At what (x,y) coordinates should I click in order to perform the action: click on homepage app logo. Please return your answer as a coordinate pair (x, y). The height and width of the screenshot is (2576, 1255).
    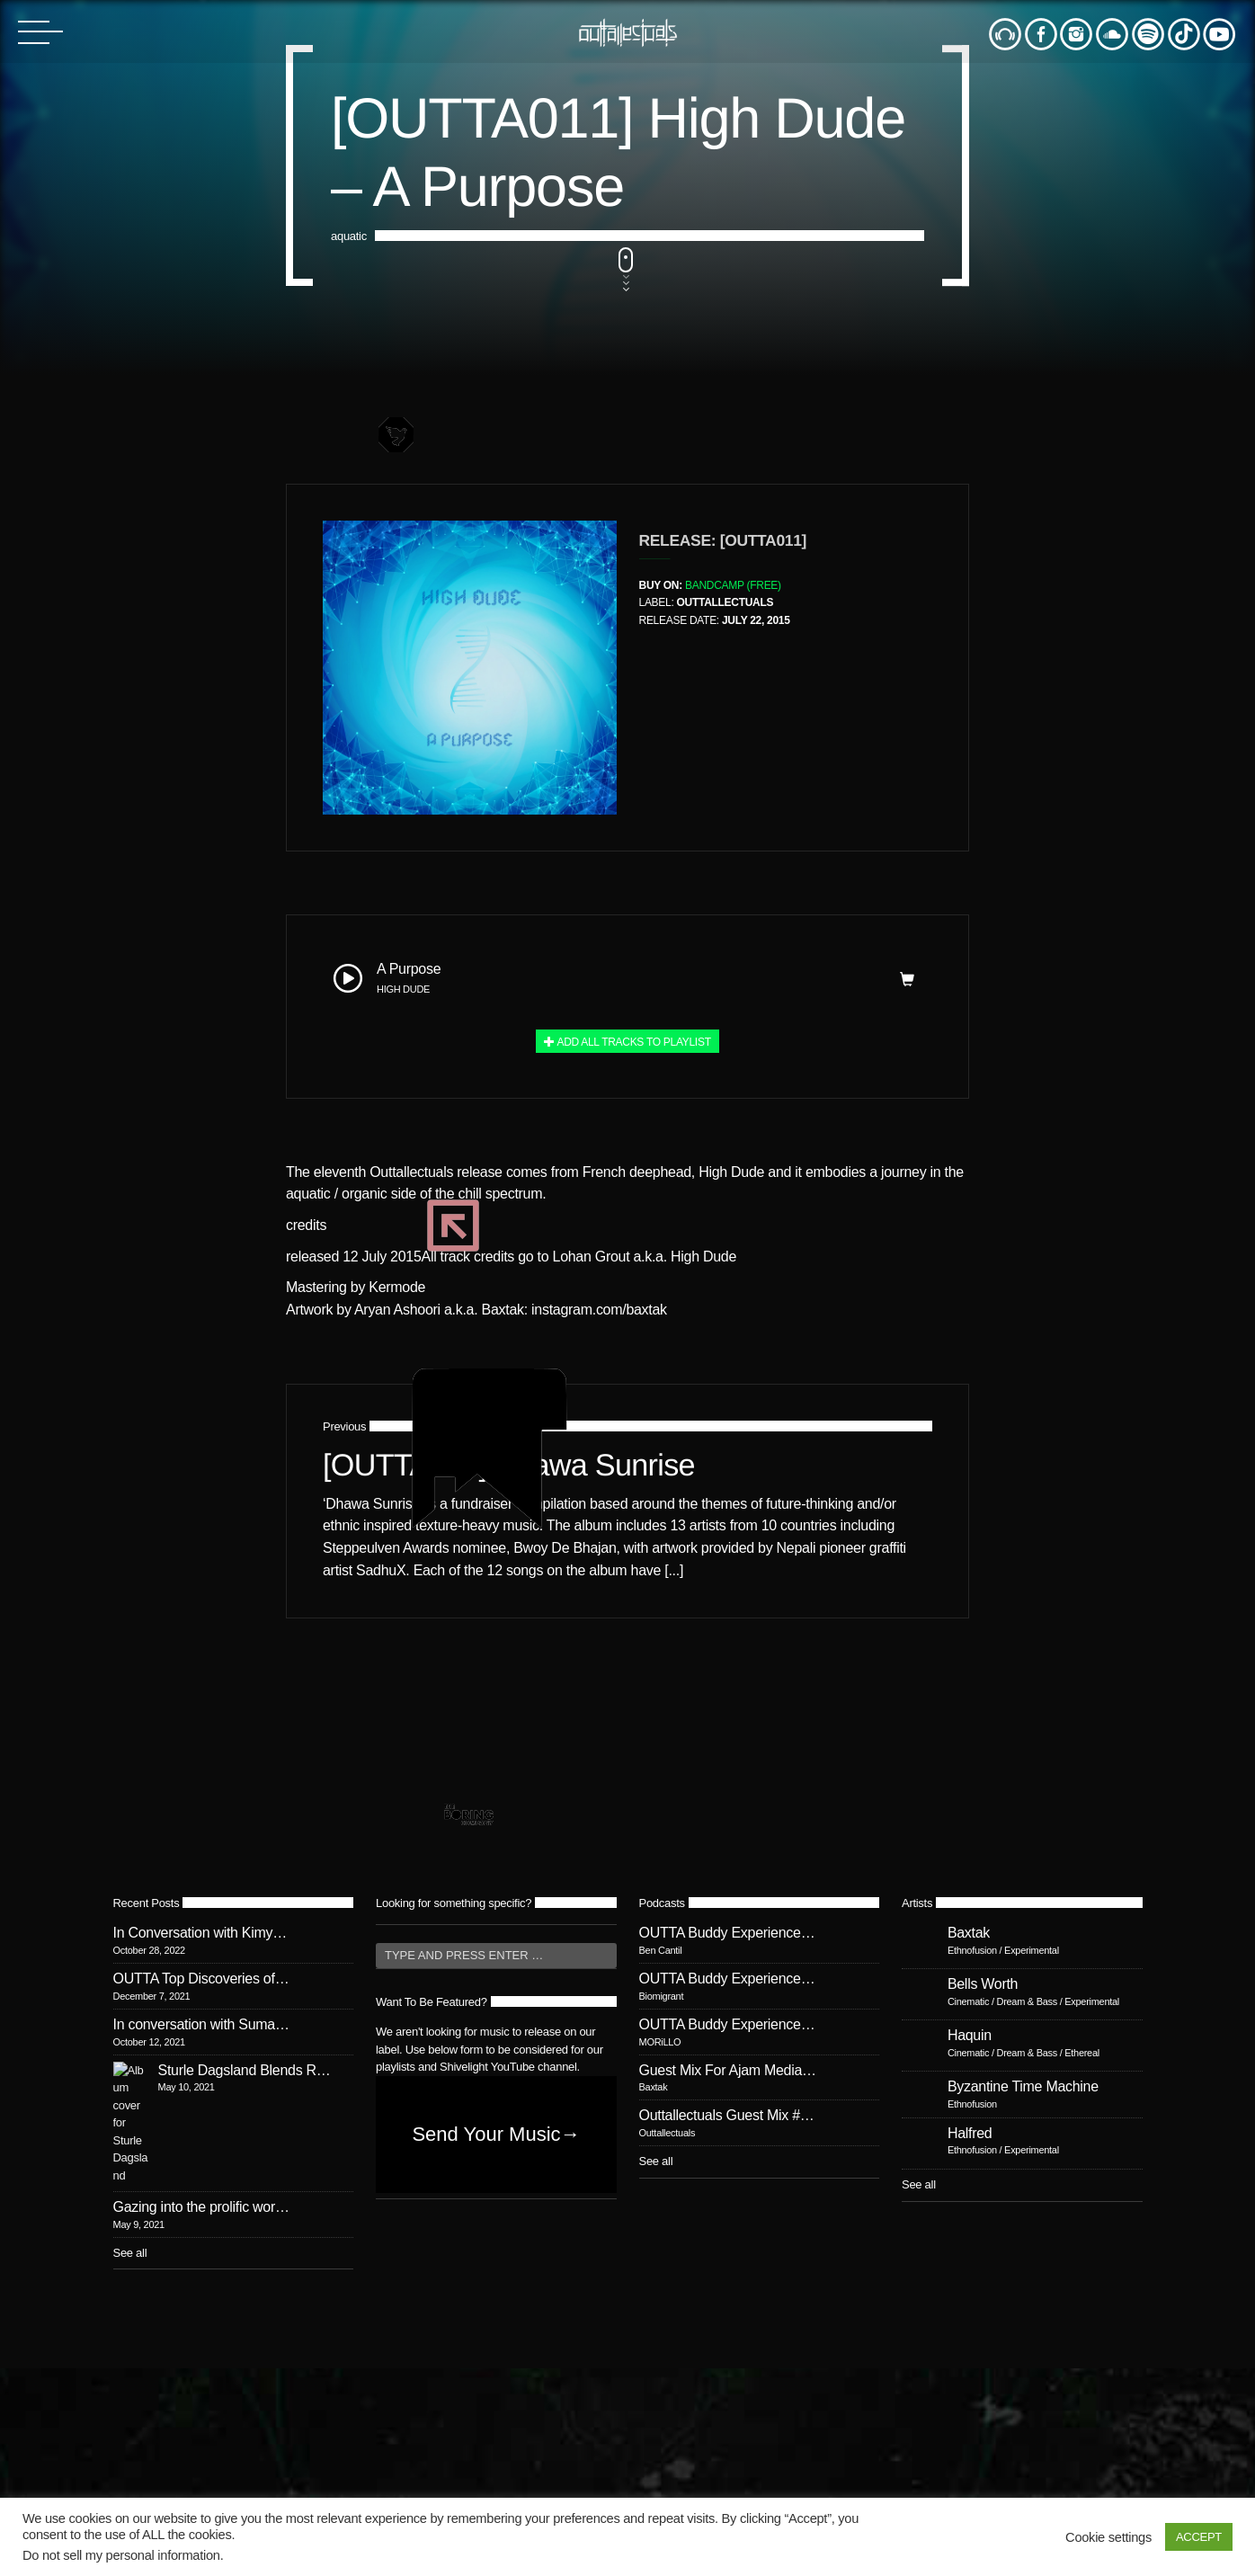
    Looking at the image, I should click on (489, 1448).